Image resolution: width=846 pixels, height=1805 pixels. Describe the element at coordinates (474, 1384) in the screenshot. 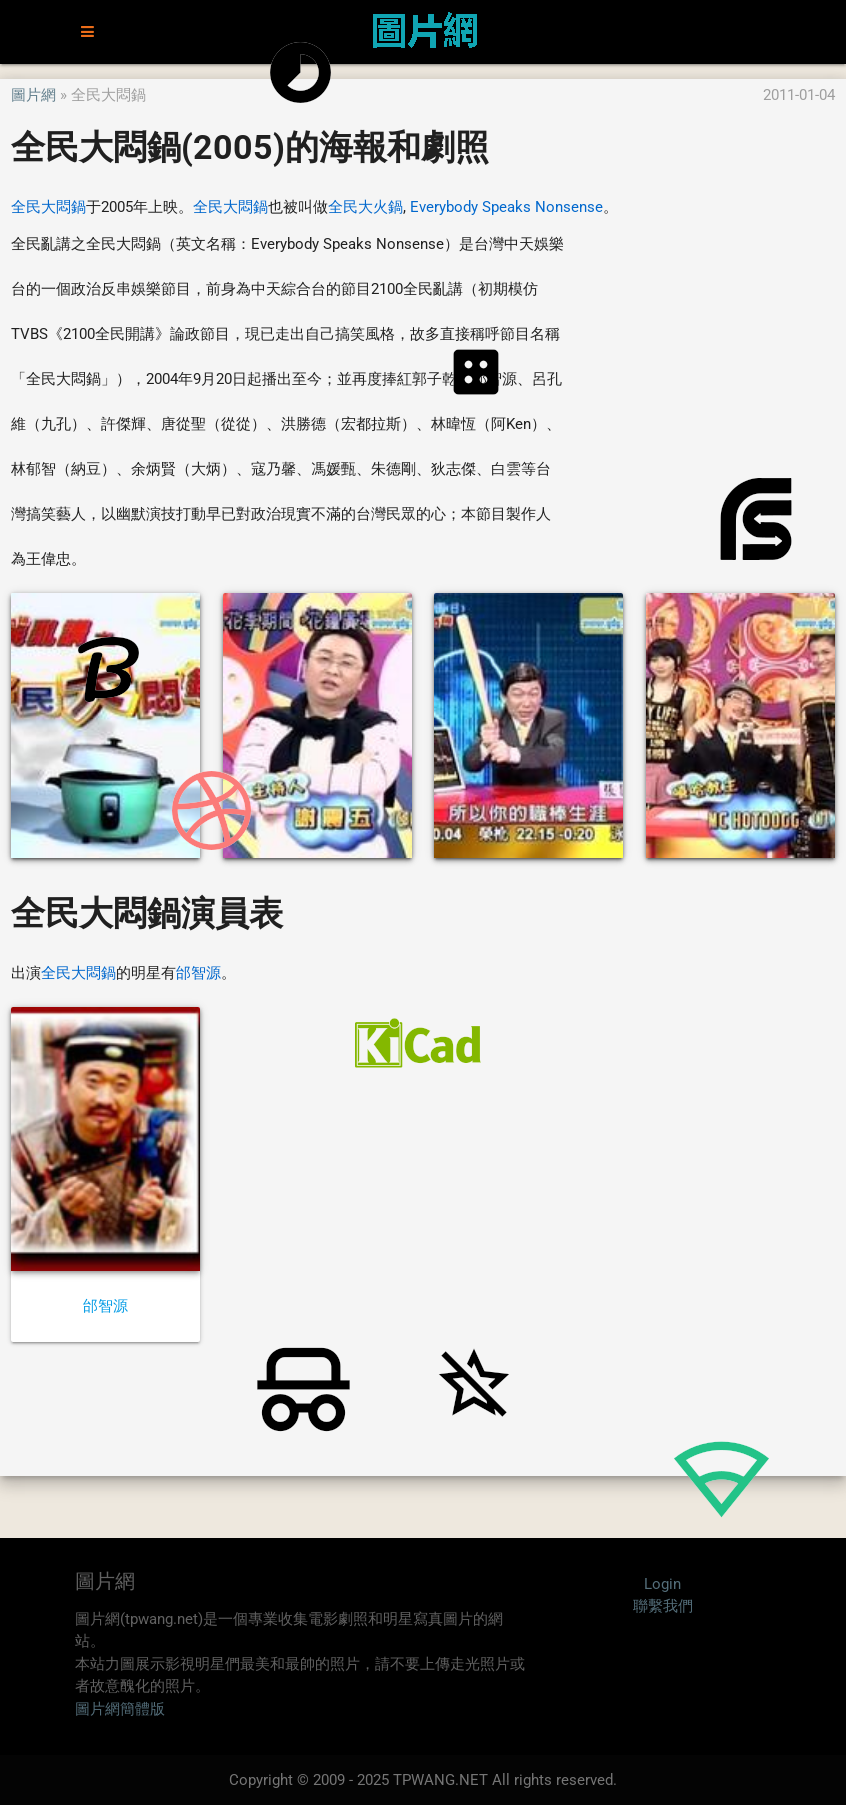

I see `disable or remove from favorites` at that location.